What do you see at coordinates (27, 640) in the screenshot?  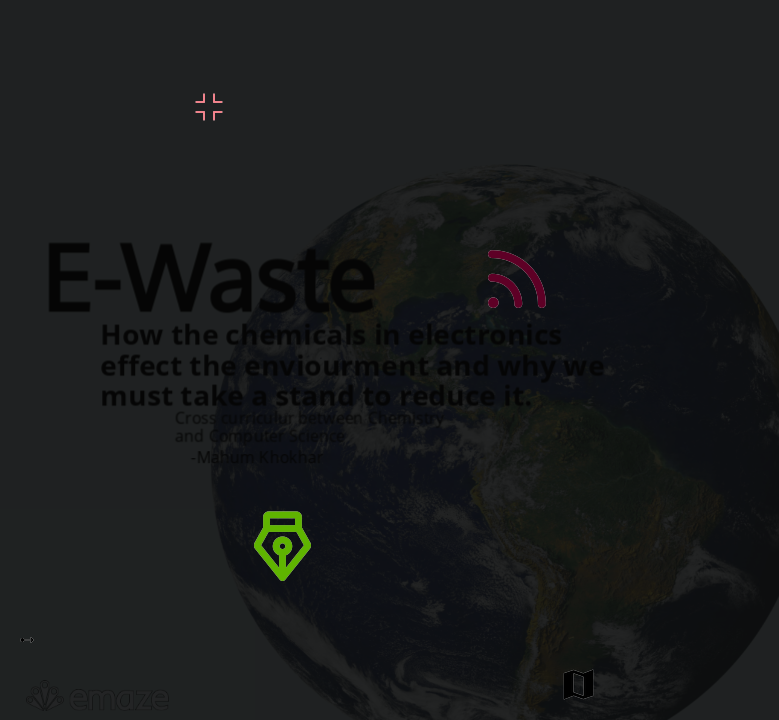 I see `proceed to the next step` at bounding box center [27, 640].